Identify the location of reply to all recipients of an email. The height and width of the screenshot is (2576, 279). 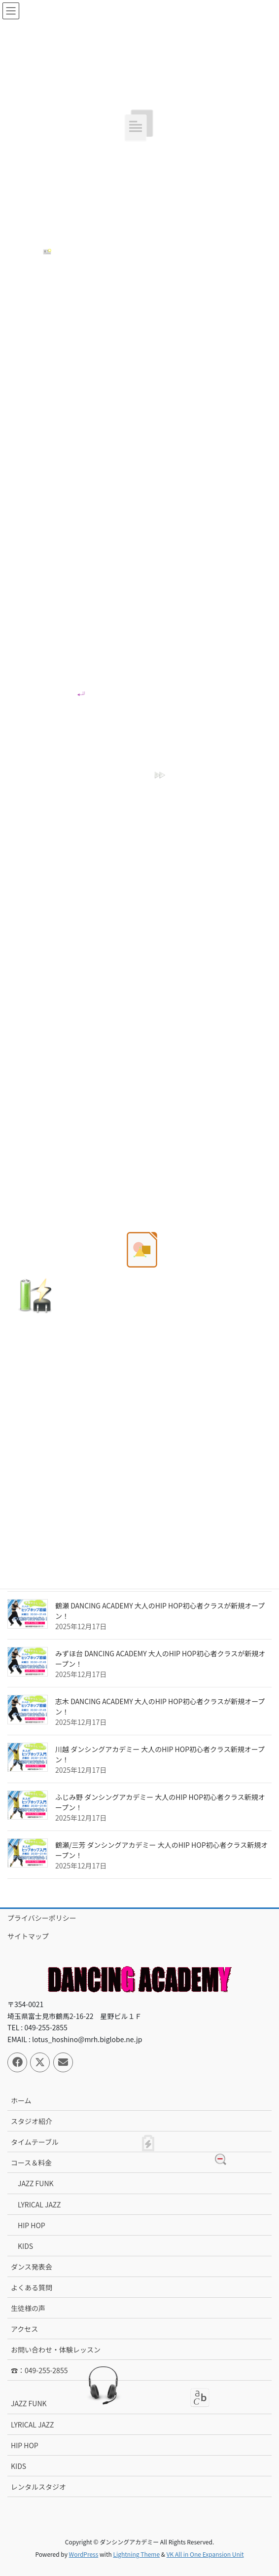
(81, 694).